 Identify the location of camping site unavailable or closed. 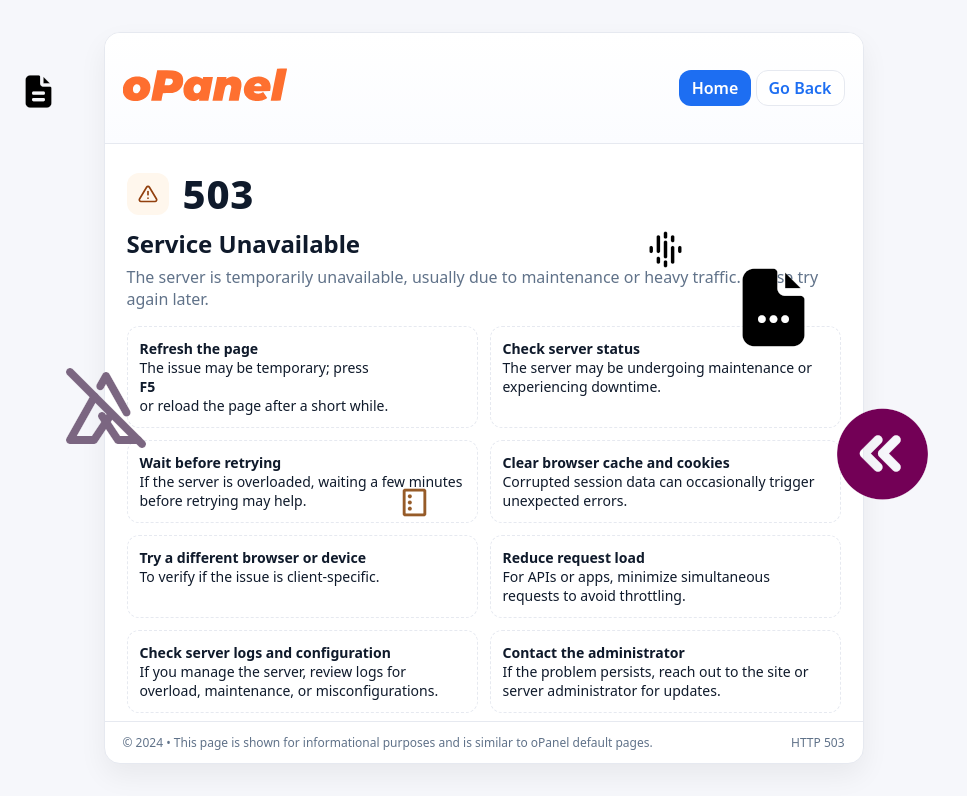
(106, 408).